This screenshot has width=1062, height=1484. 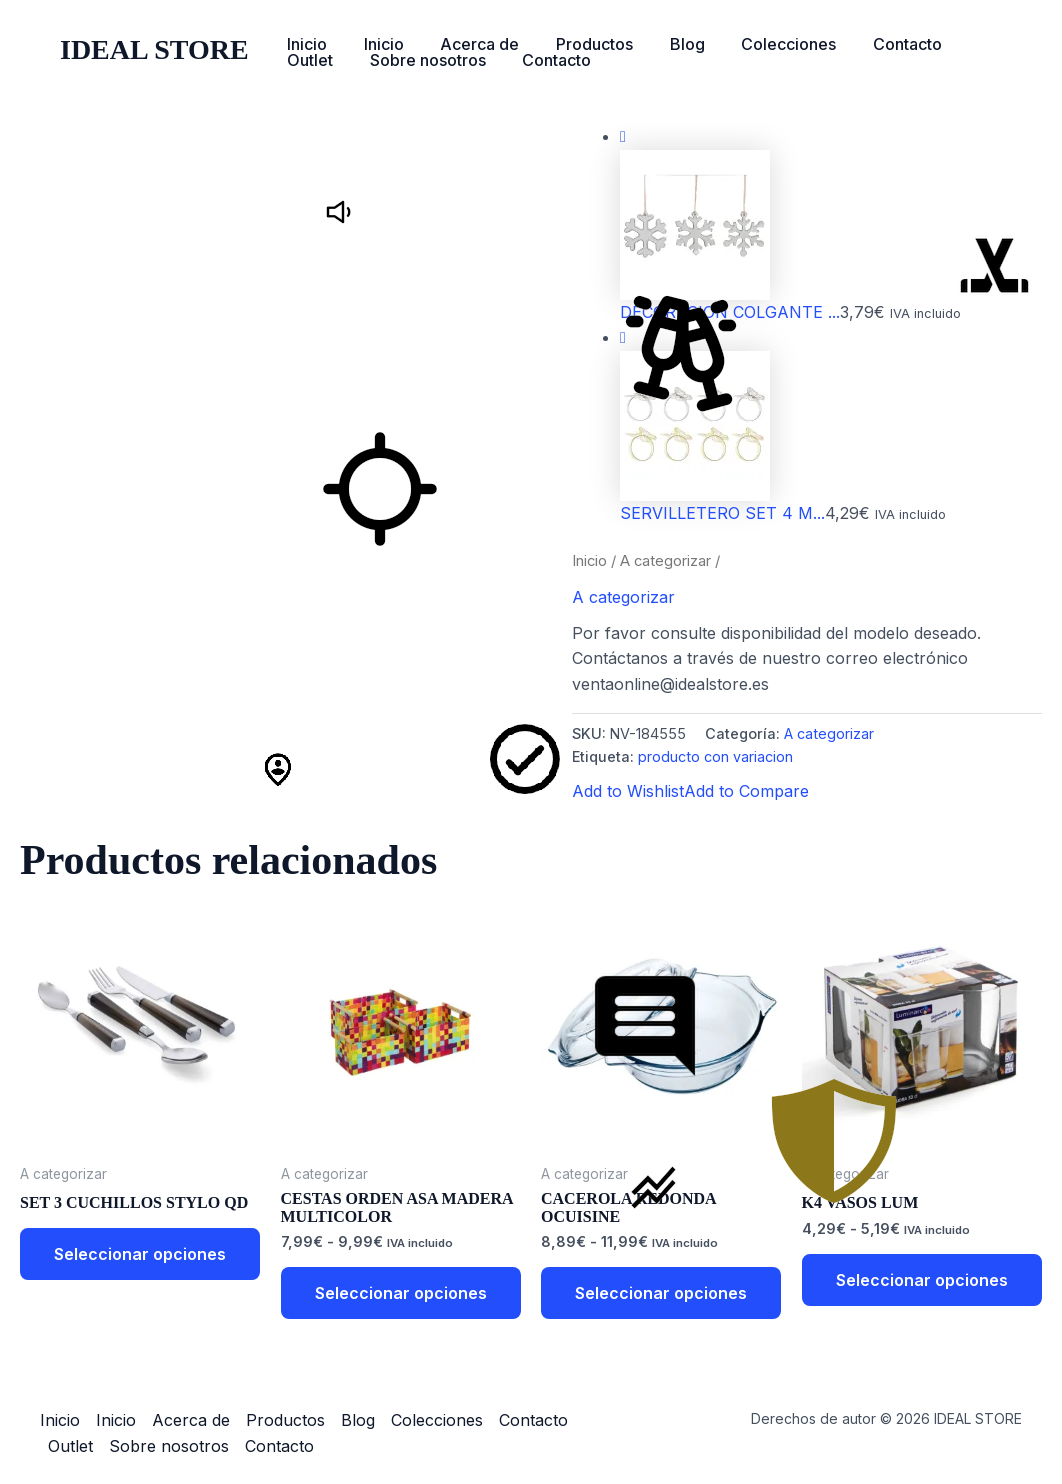 I want to click on partial security or protection enabled, so click(x=834, y=1141).